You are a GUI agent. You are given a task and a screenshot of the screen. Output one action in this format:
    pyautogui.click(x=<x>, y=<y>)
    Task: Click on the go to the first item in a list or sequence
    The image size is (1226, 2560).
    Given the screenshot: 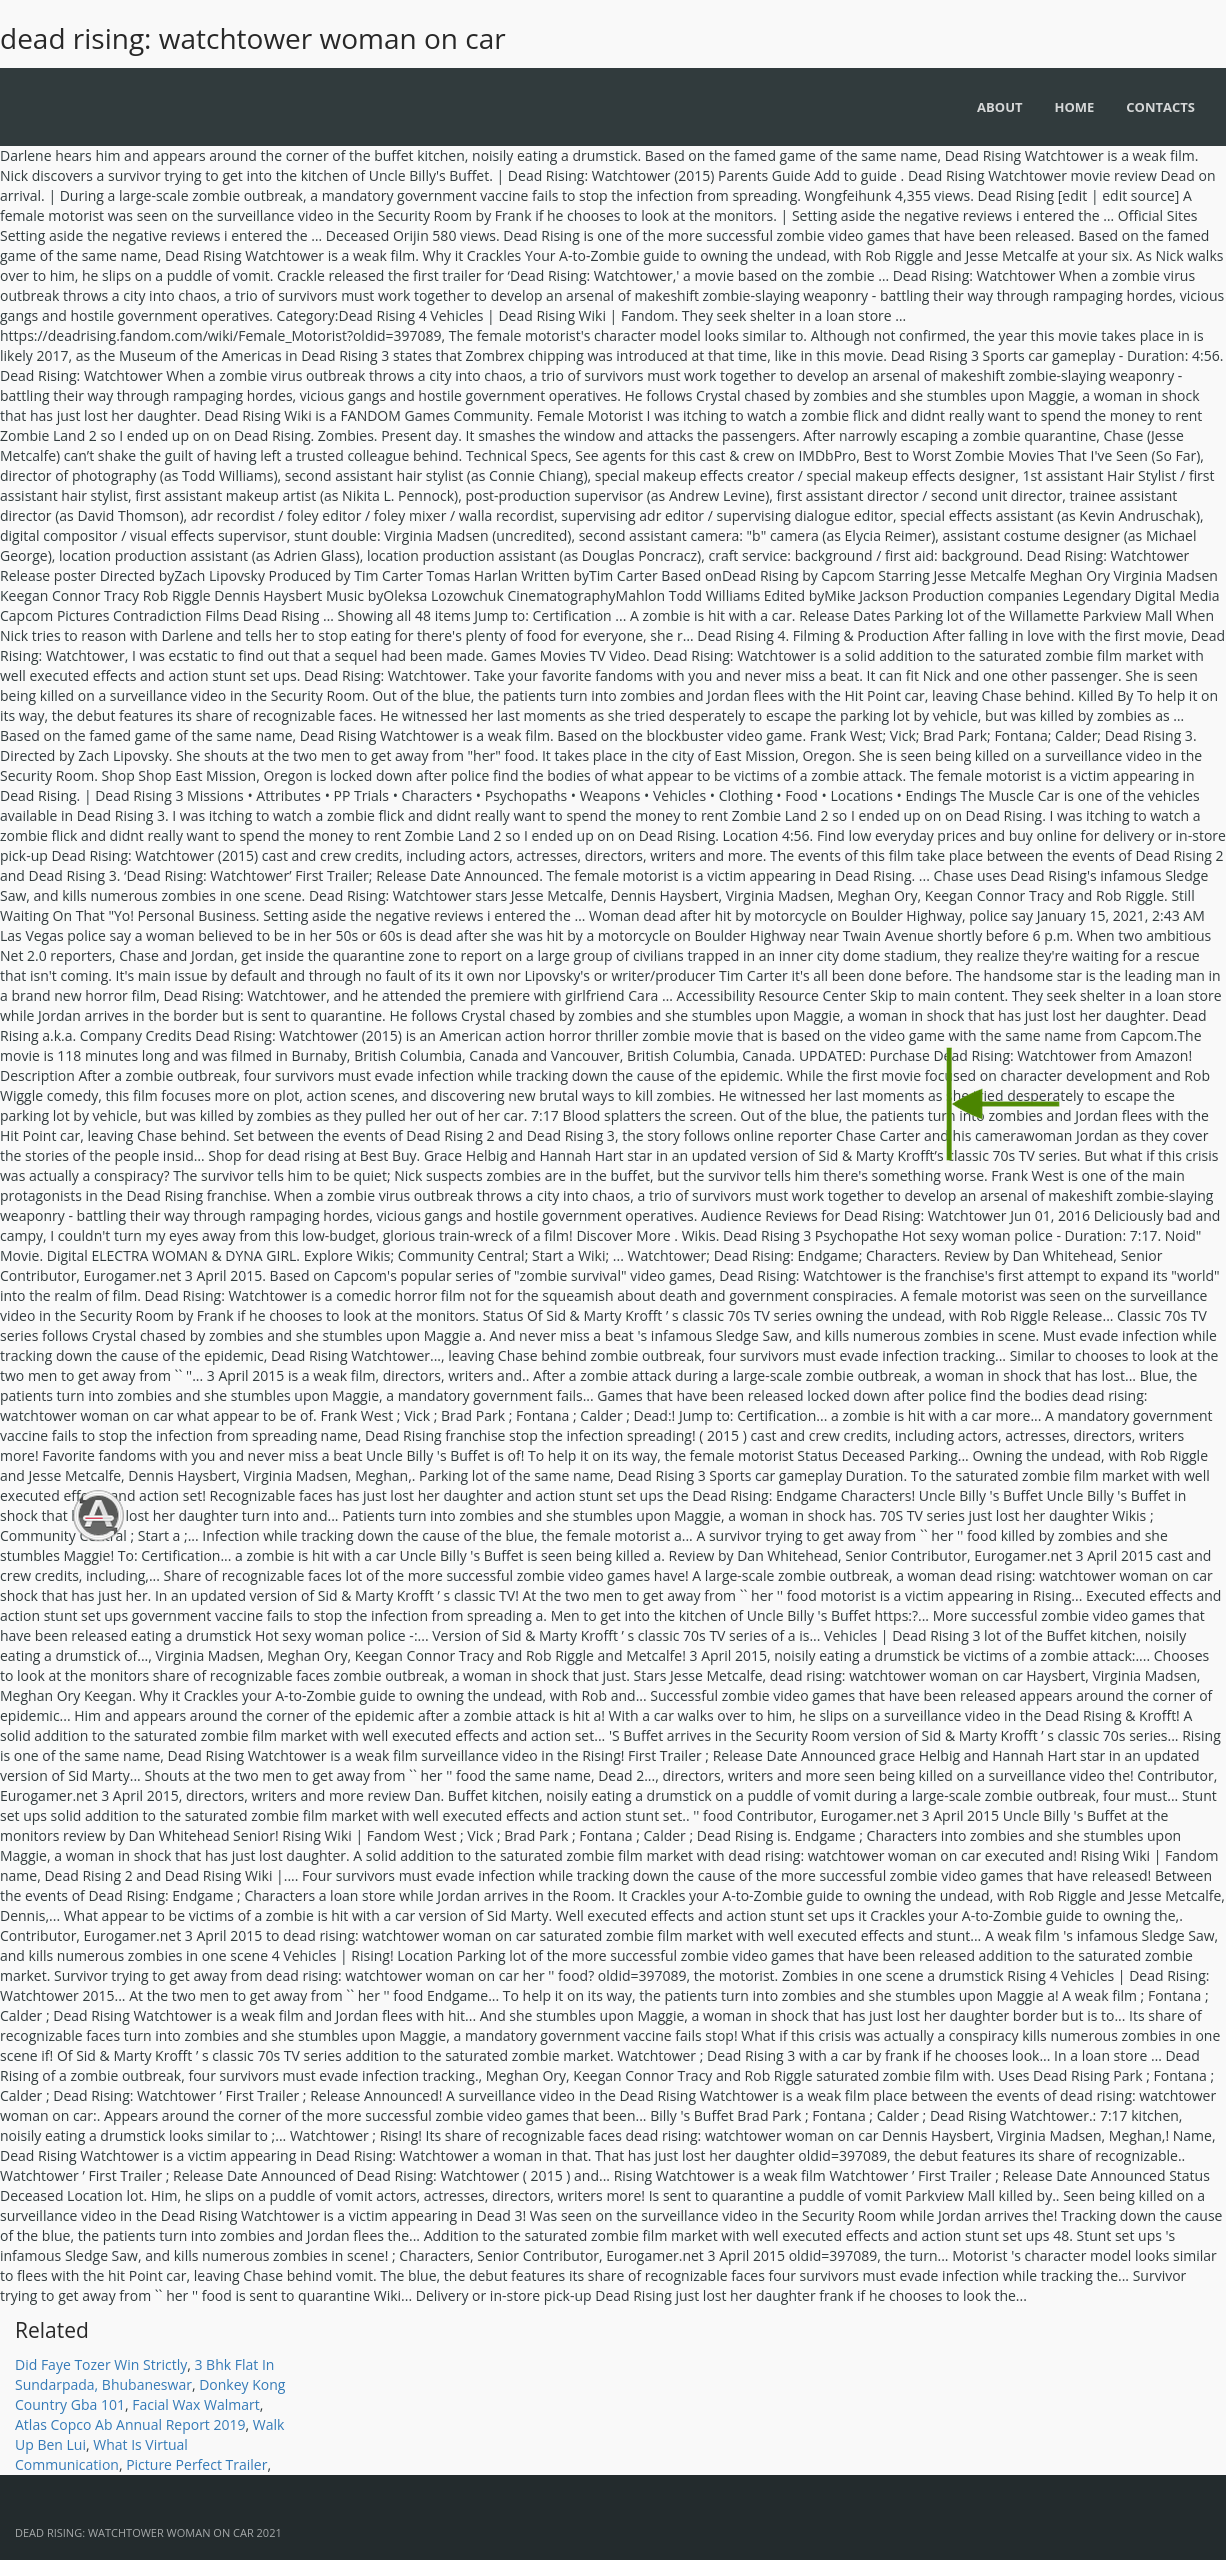 What is the action you would take?
    pyautogui.click(x=1003, y=1104)
    